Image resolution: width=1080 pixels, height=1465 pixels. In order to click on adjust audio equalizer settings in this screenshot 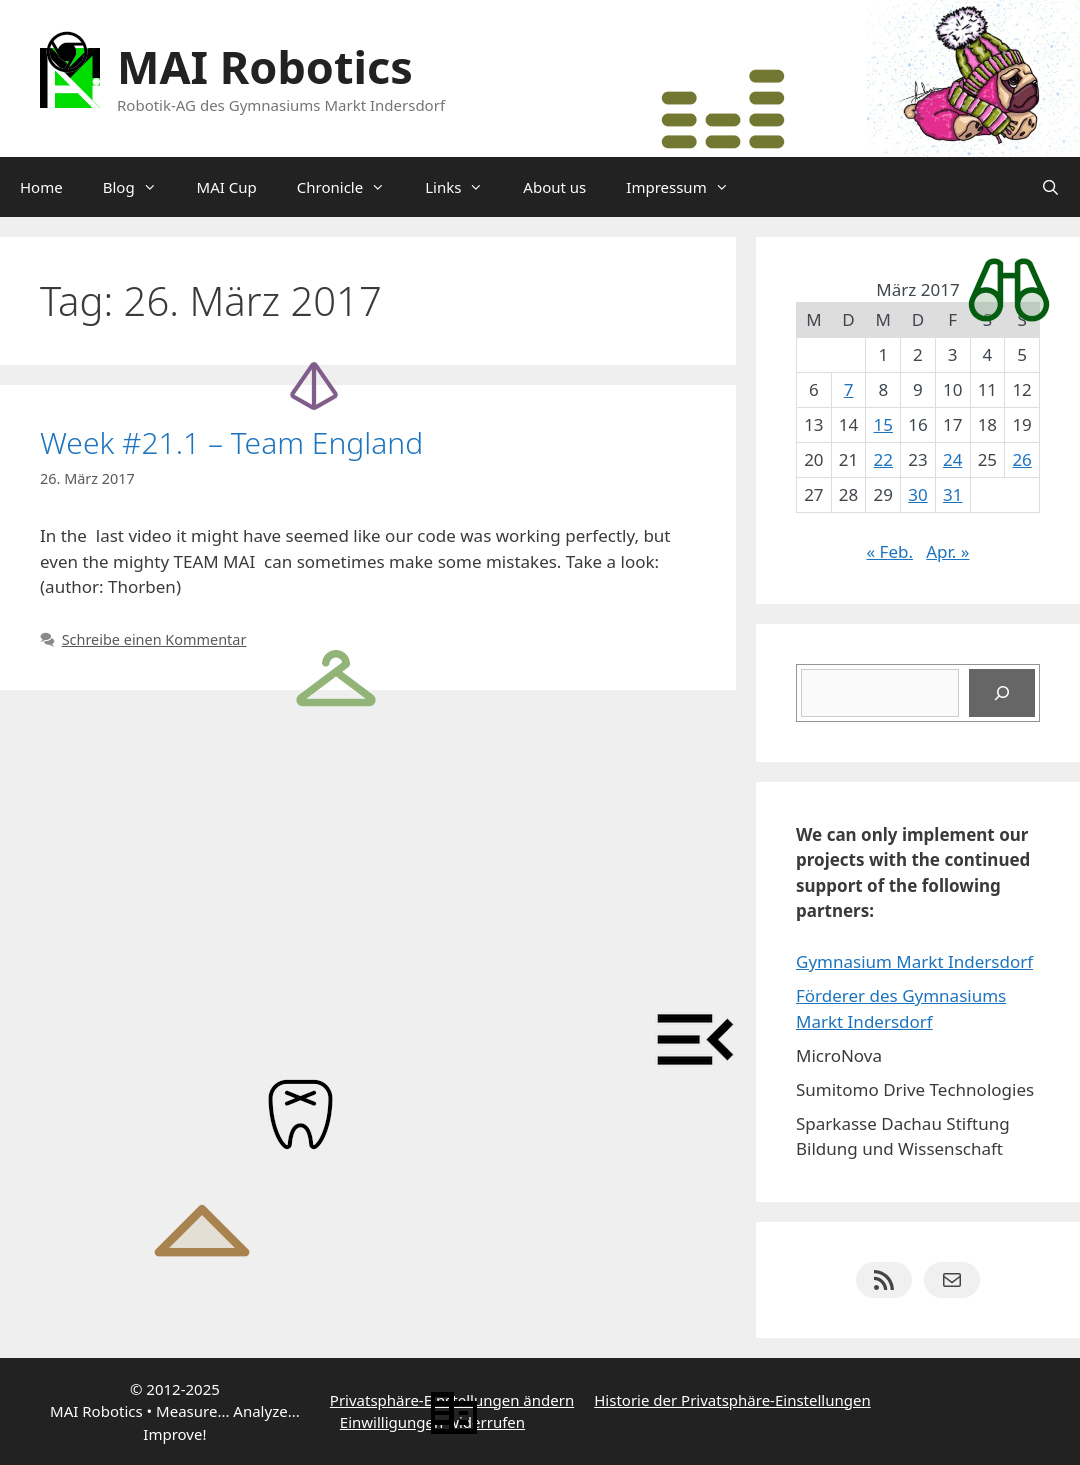, I will do `click(723, 109)`.